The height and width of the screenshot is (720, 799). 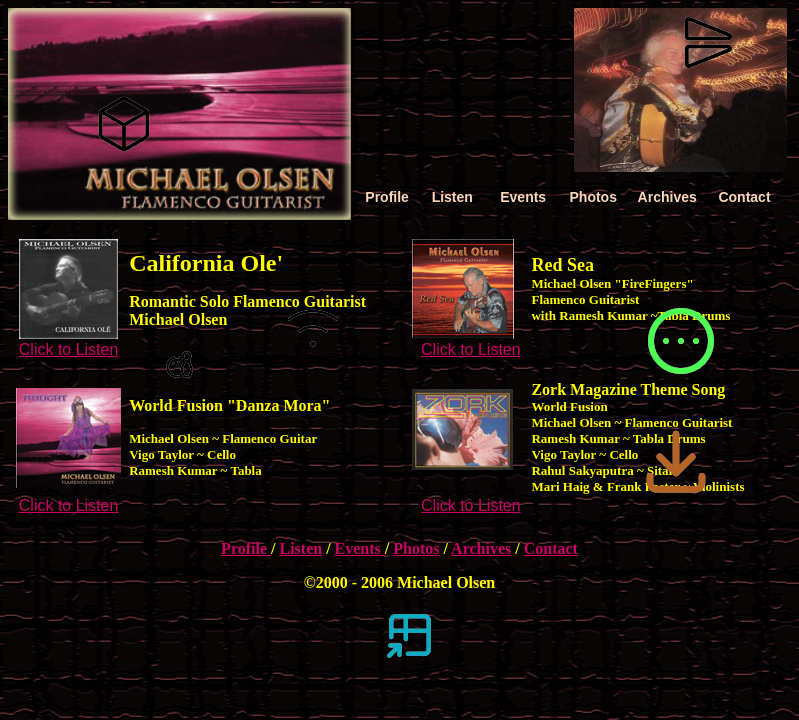 I want to click on view 3D model or object, so click(x=124, y=124).